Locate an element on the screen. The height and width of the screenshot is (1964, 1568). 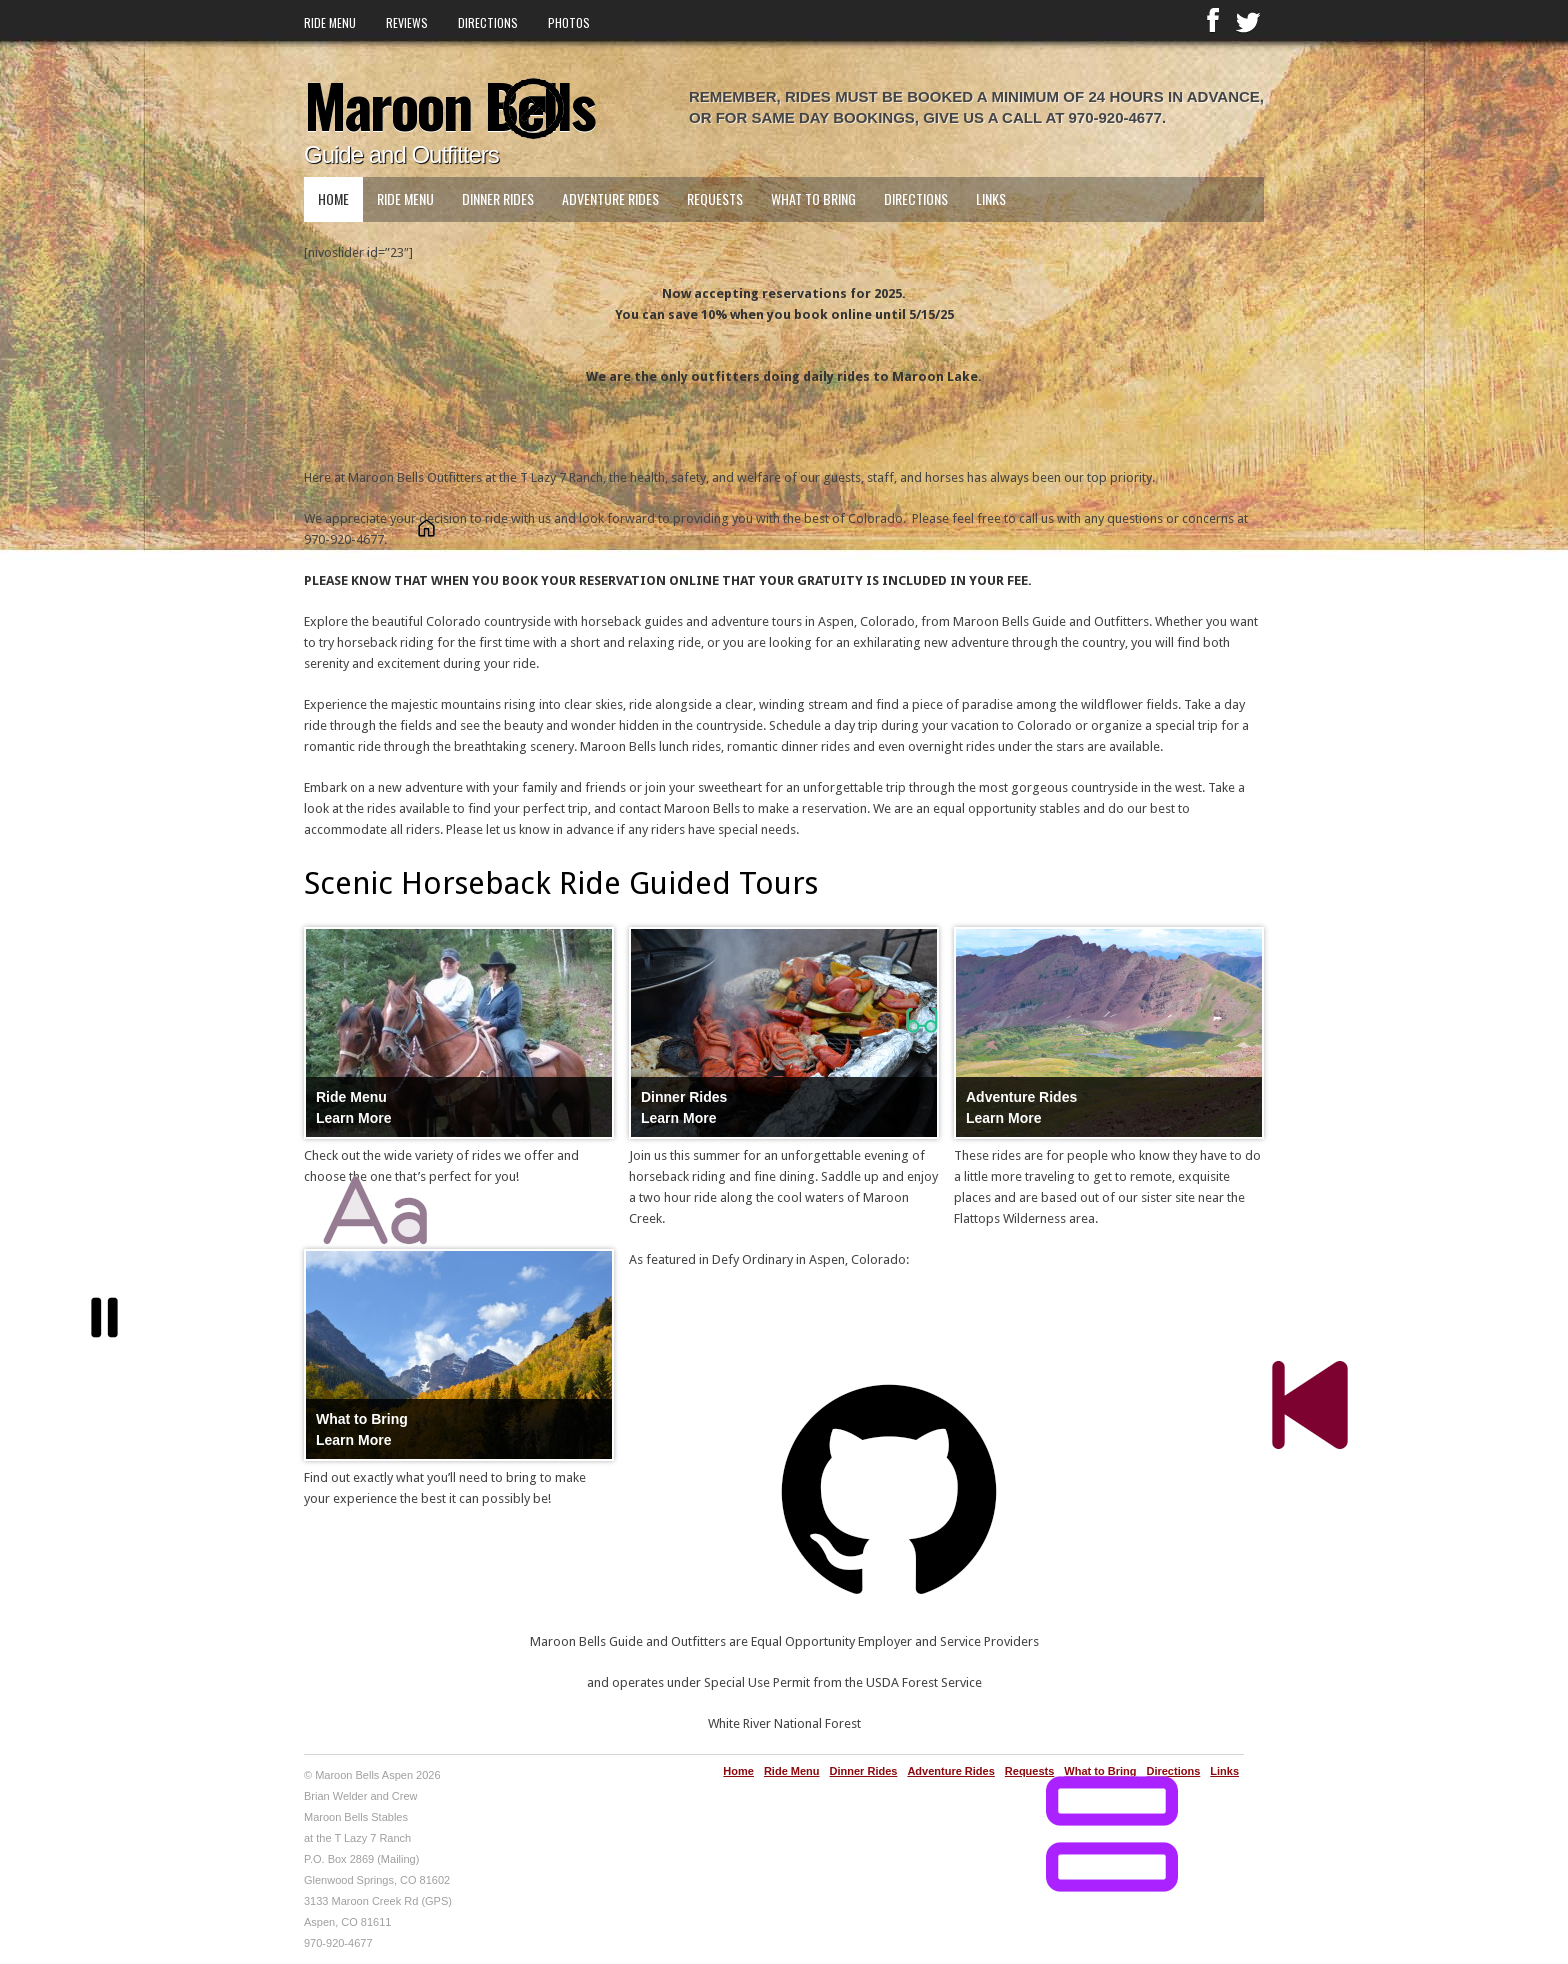
switch to row layout view is located at coordinates (1112, 1834).